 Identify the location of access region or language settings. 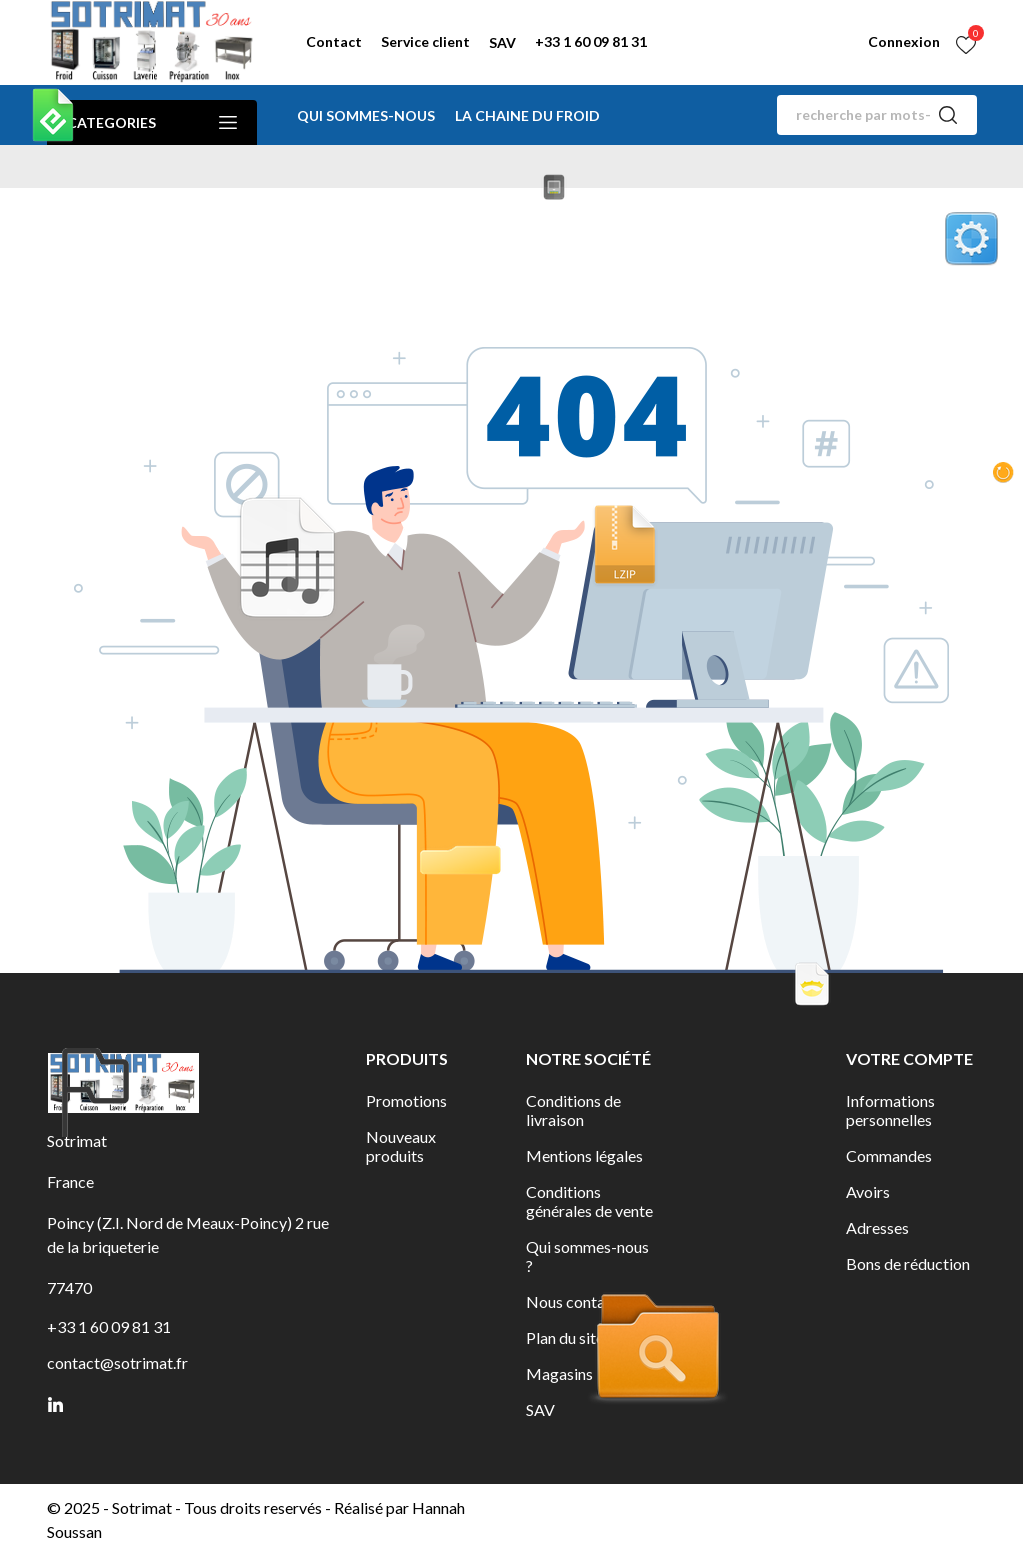
(95, 1092).